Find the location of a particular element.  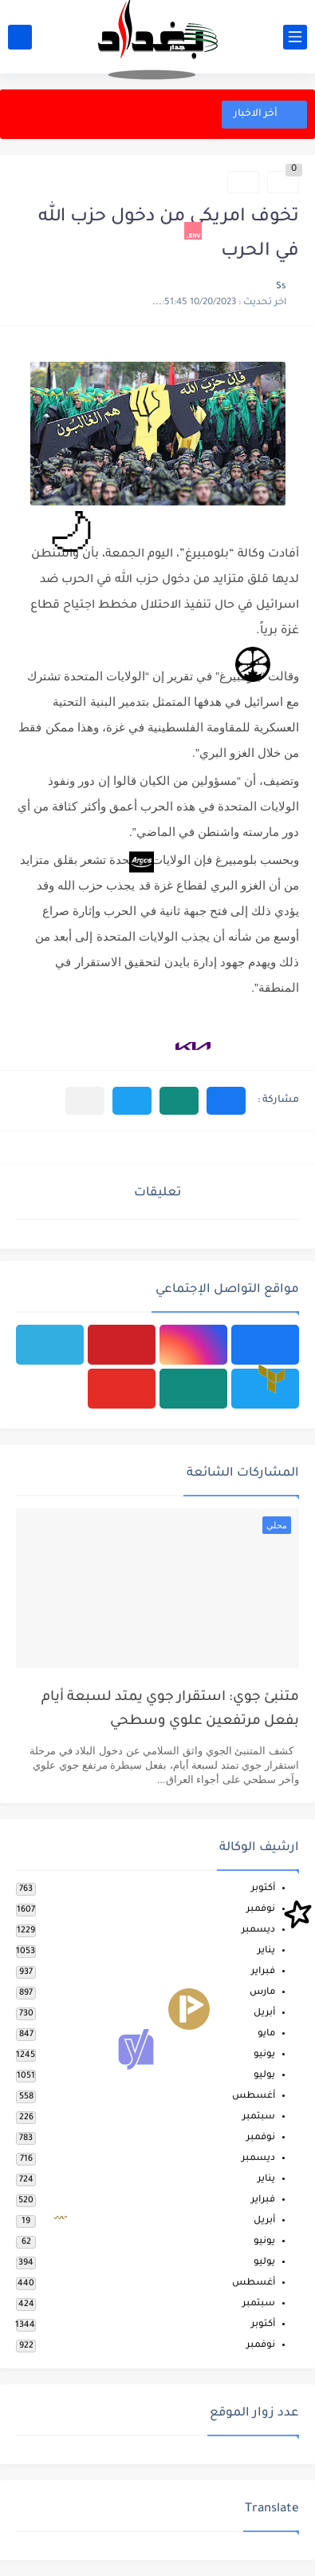

apache spark logo is located at coordinates (297, 1914).